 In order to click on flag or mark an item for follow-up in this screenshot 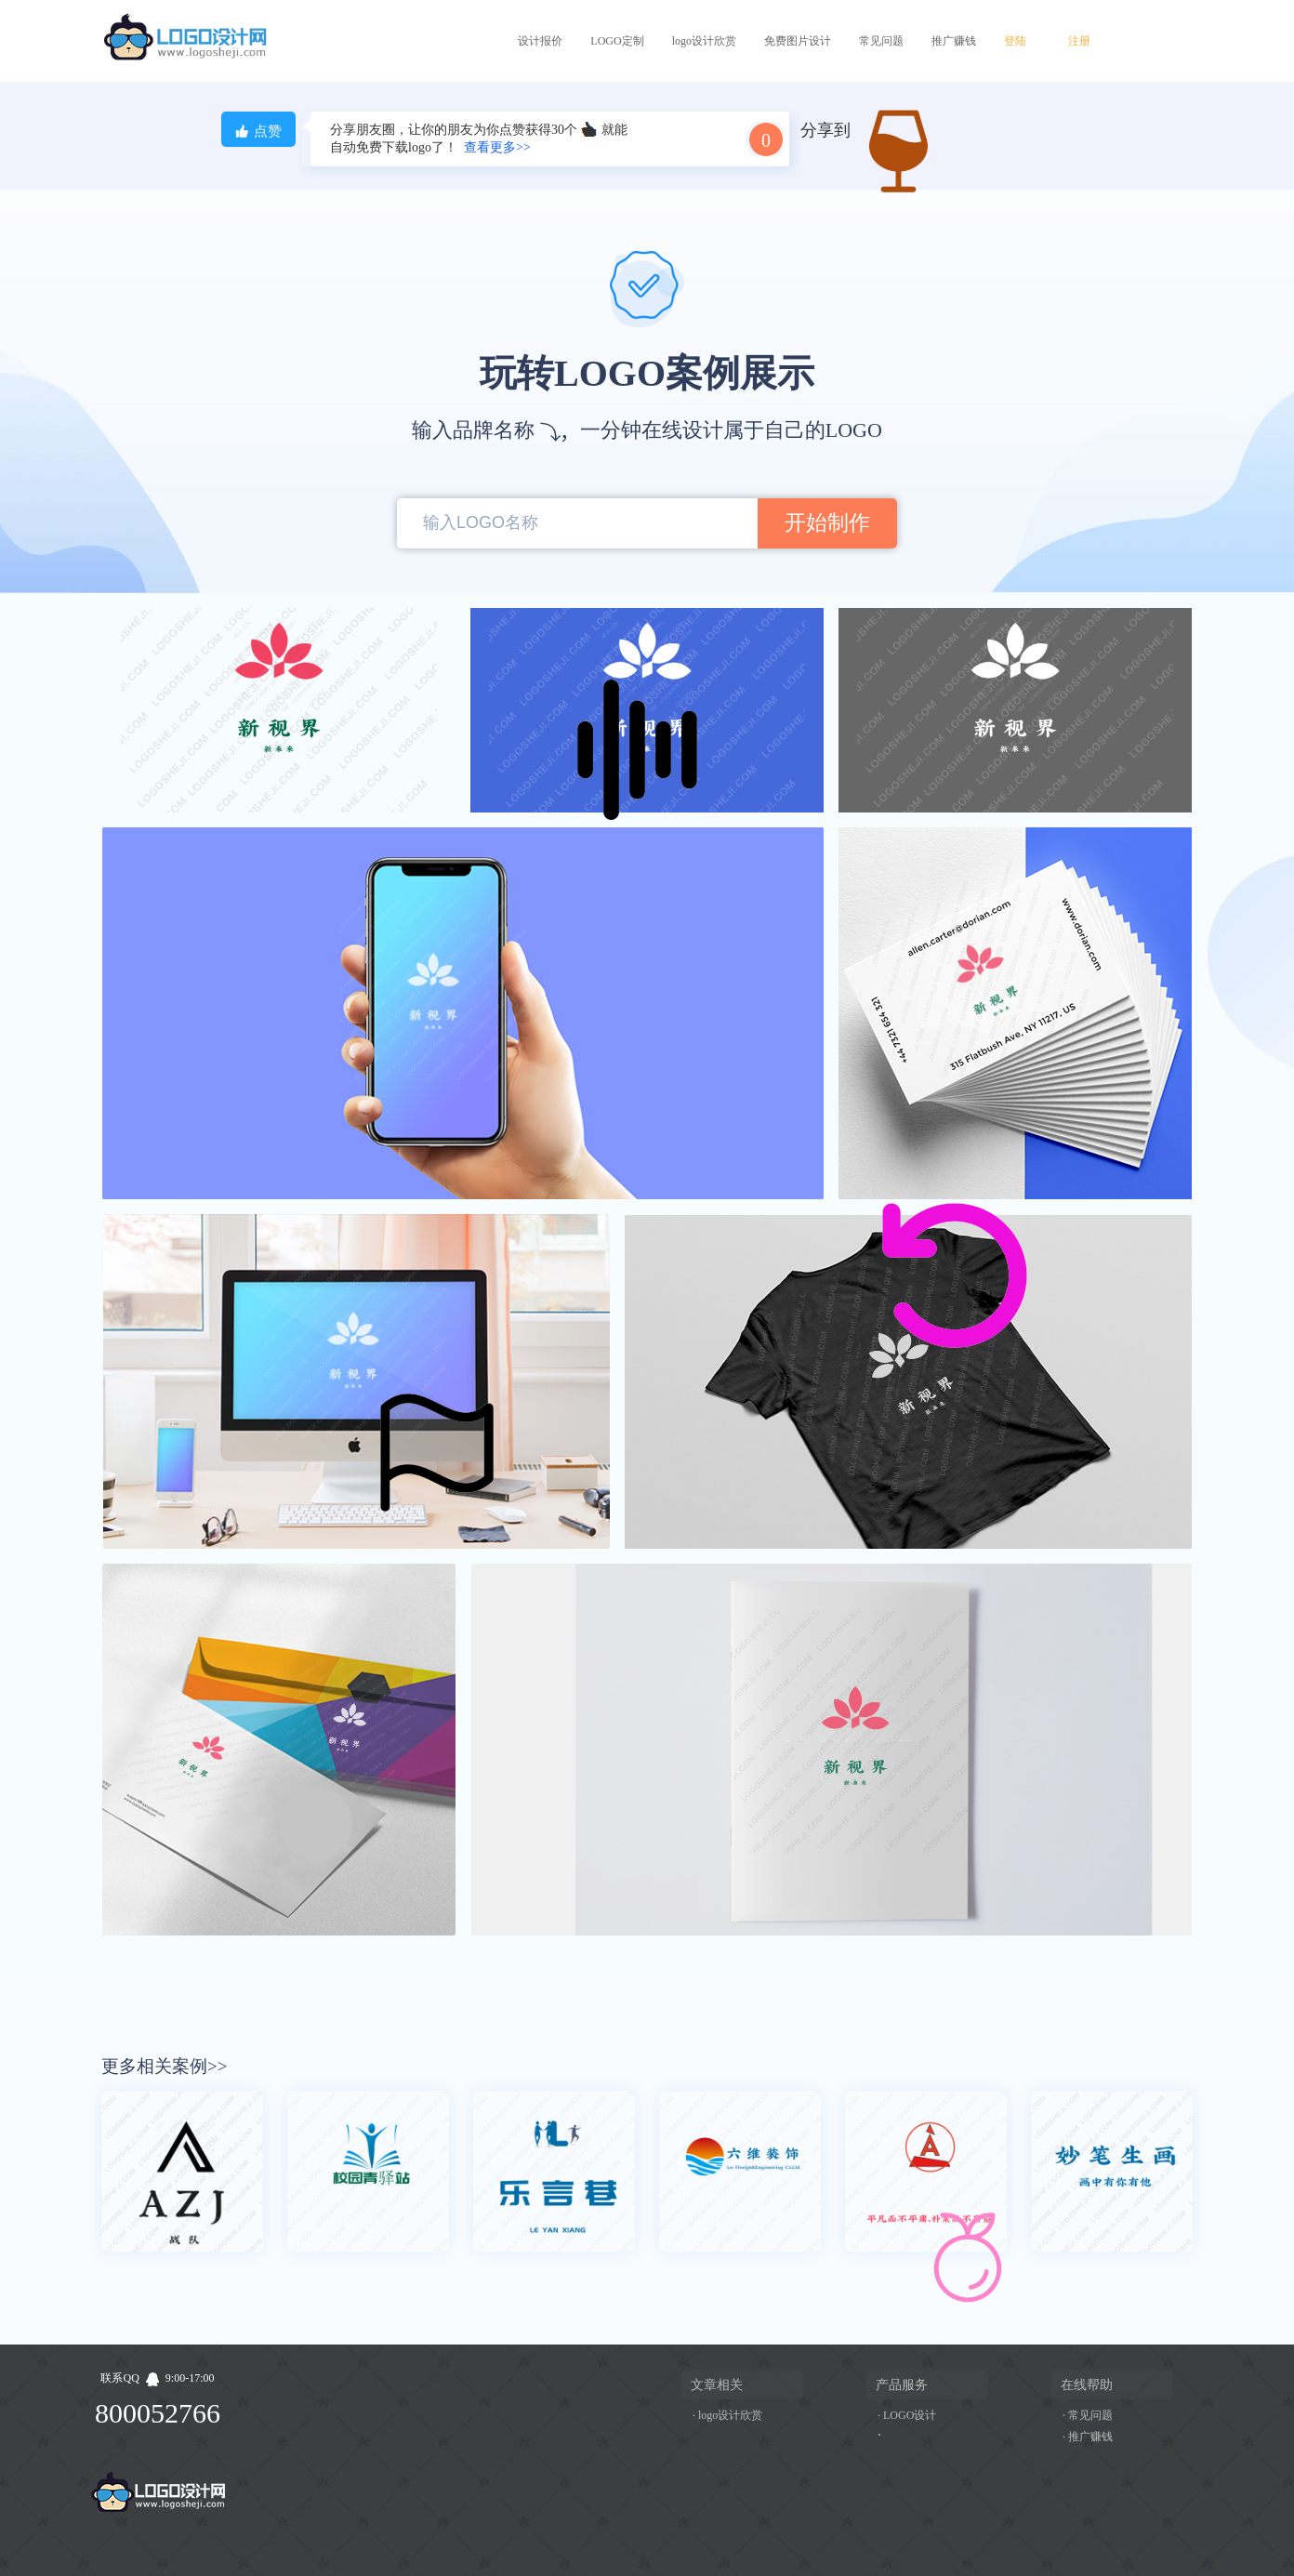, I will do `click(432, 1450)`.